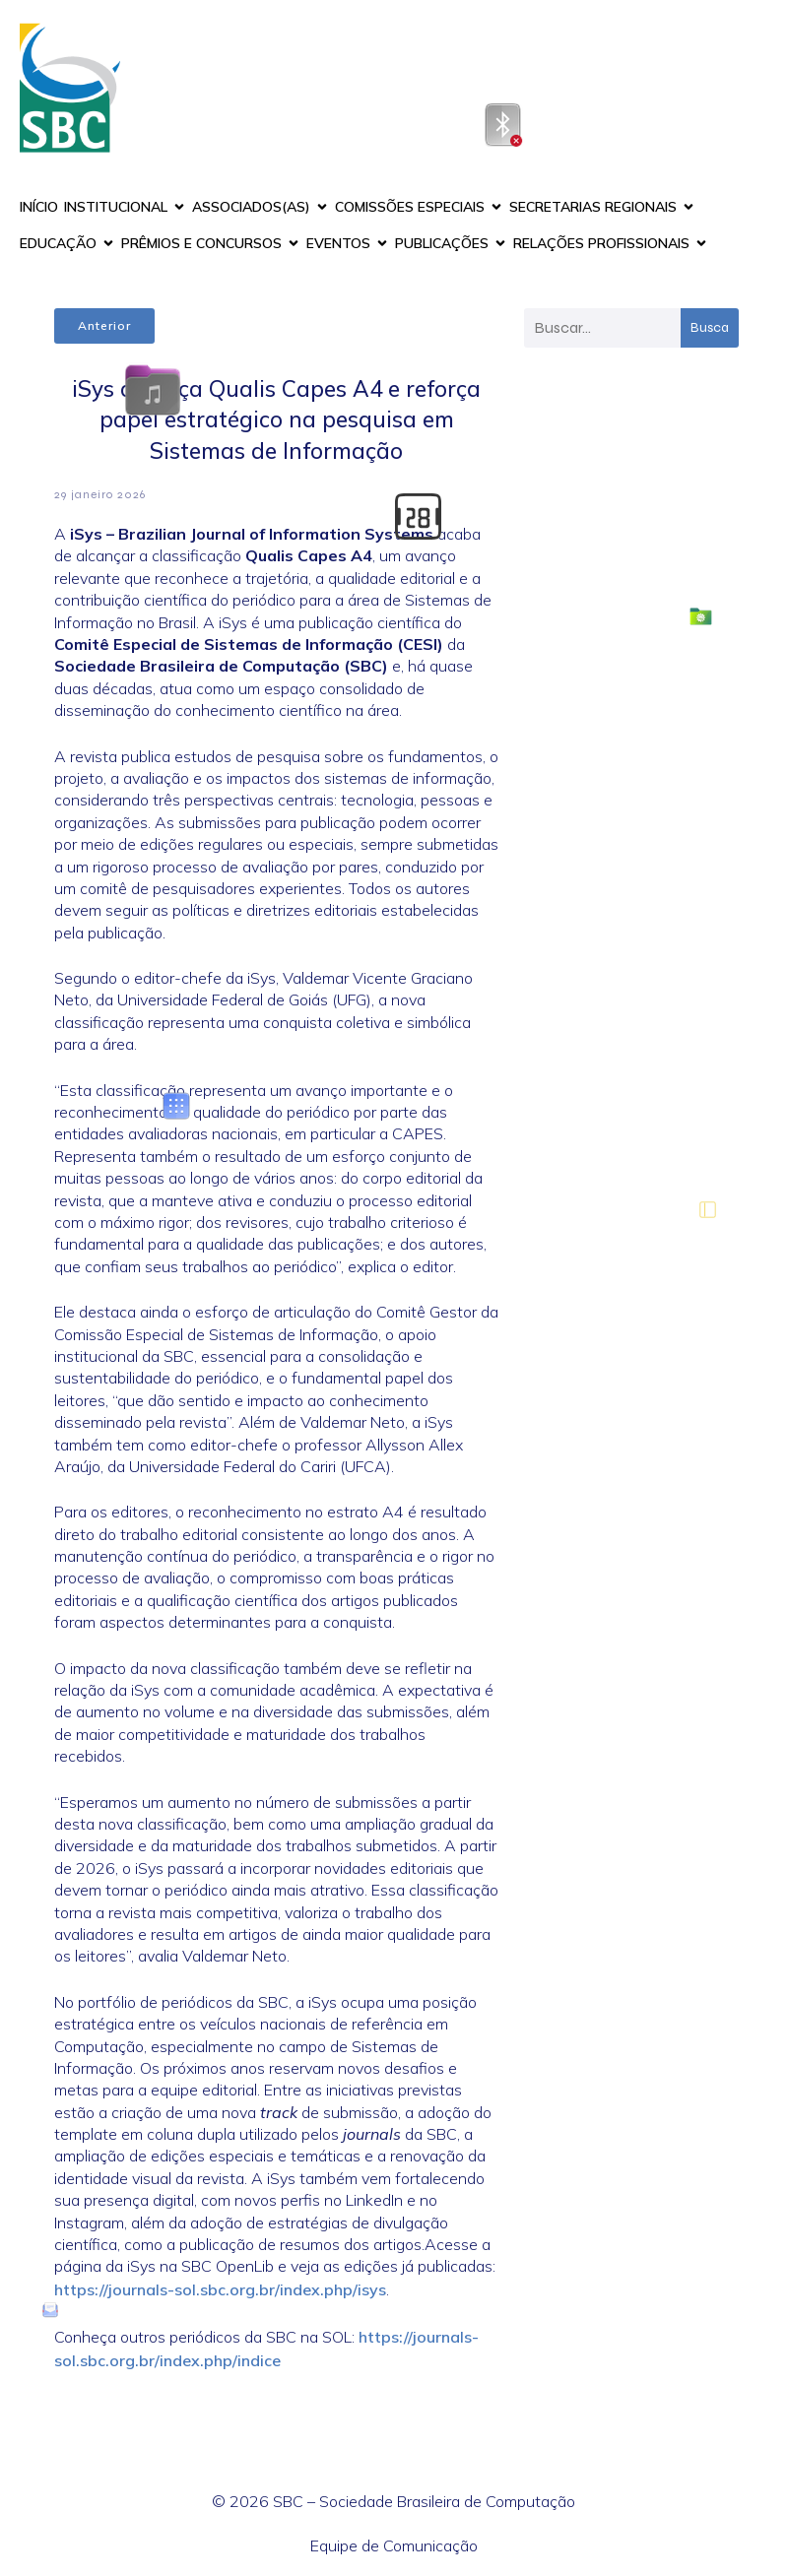 This screenshot has width=787, height=2576. I want to click on open the app launcher or application grid, so click(176, 1106).